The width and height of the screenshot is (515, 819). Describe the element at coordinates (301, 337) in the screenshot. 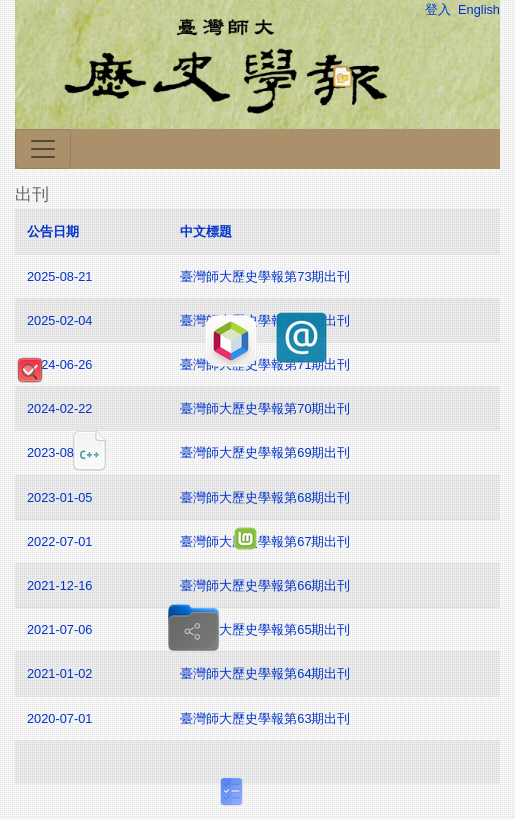

I see `access online accounts settings` at that location.